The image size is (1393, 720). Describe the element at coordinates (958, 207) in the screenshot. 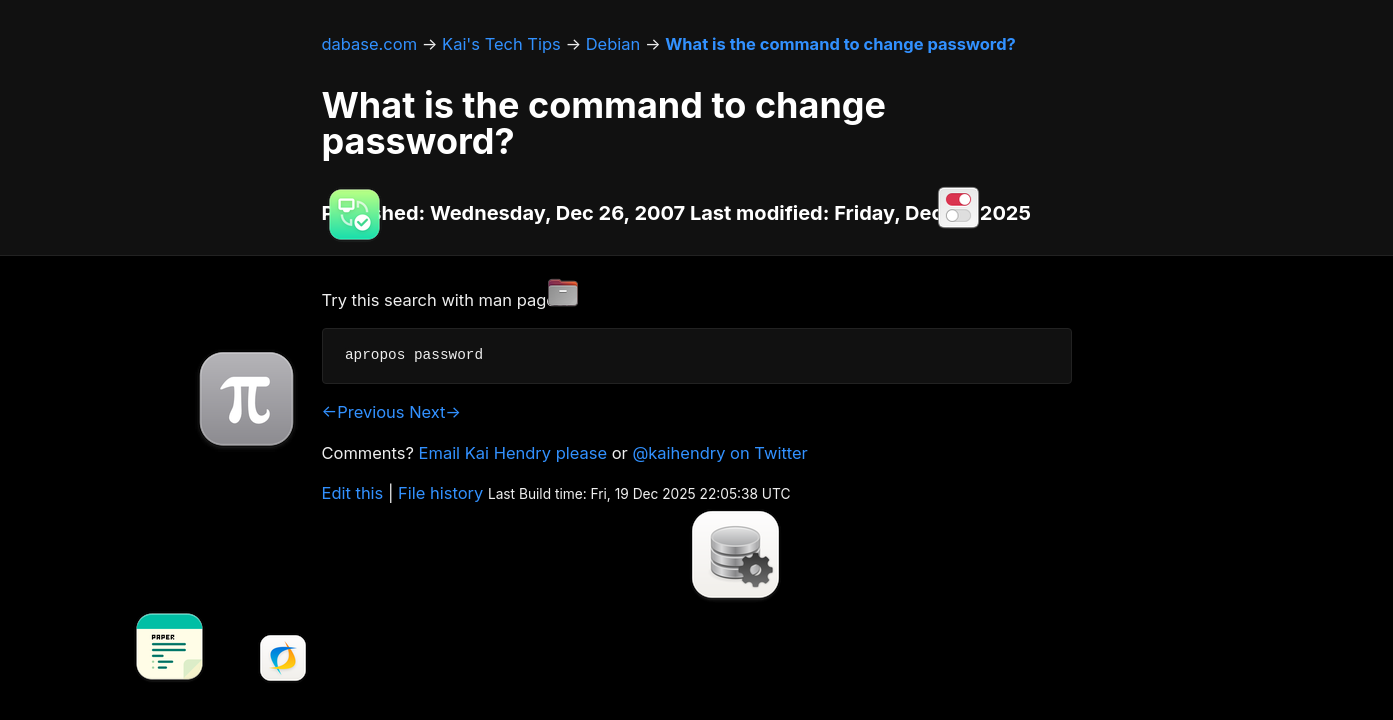

I see `open system settings or preferences` at that location.